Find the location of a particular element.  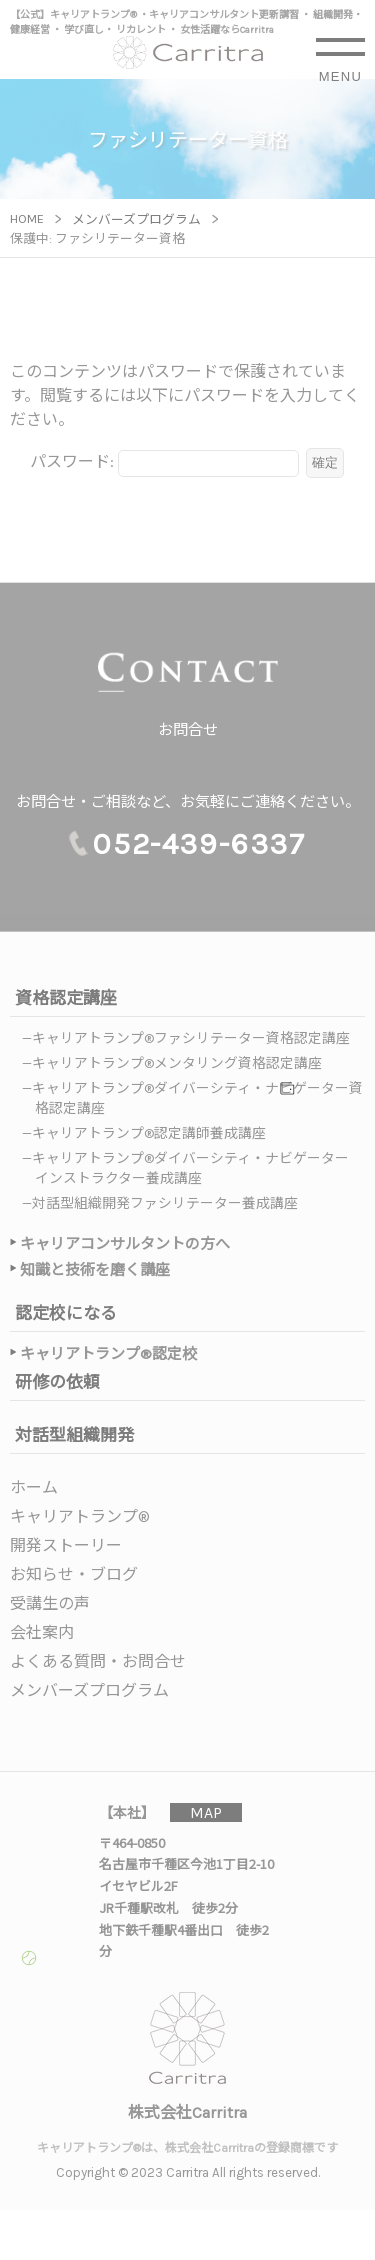

access tennis or sports-related content is located at coordinates (29, 1958).